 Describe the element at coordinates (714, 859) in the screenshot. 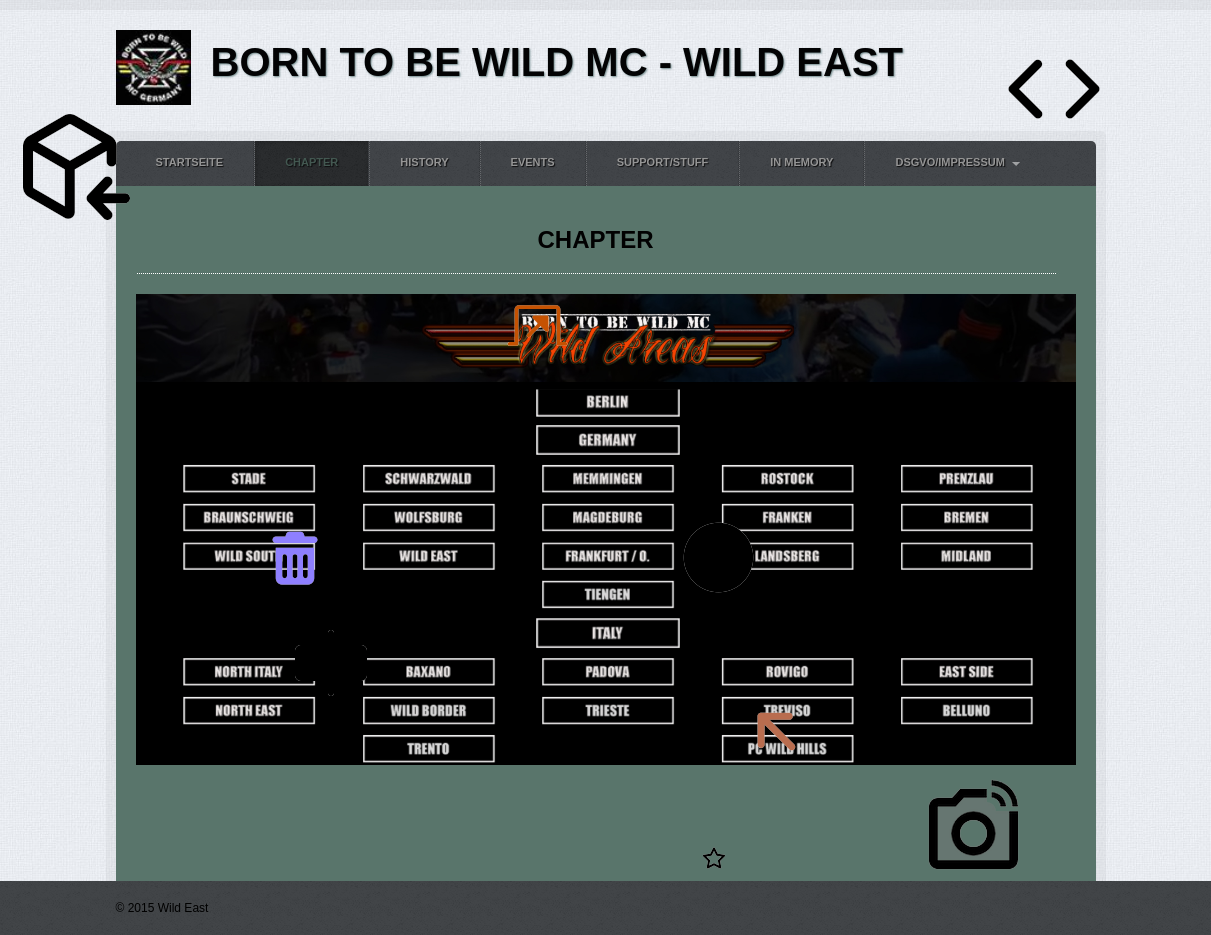

I see `add item to favorites` at that location.